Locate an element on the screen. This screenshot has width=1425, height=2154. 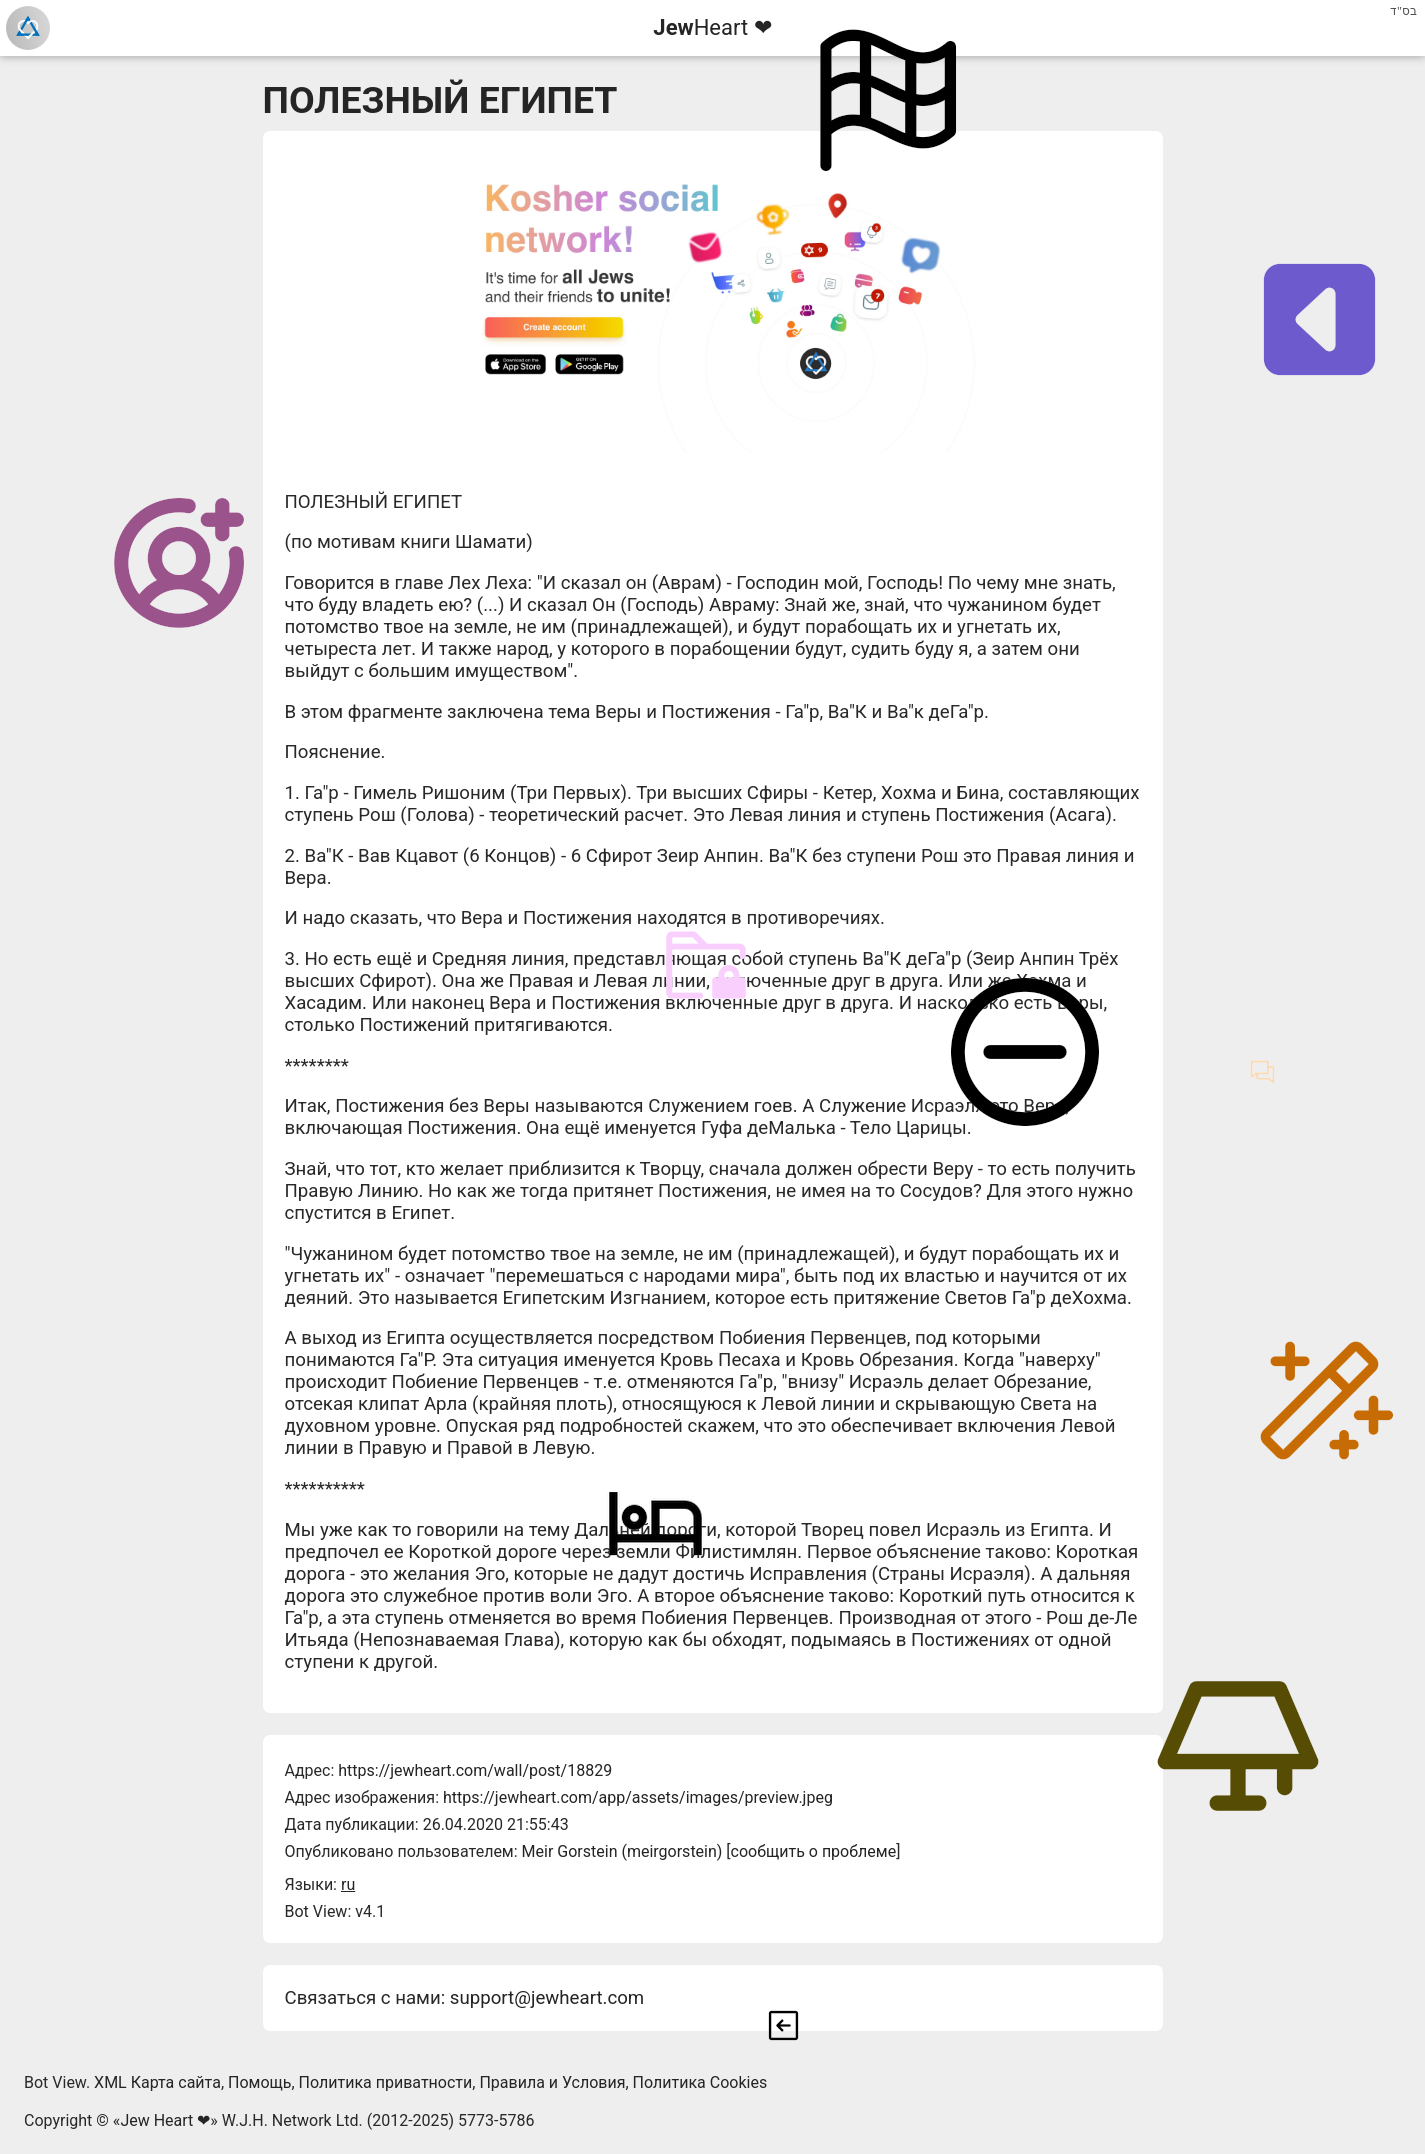
access a password-protected folder is located at coordinates (706, 965).